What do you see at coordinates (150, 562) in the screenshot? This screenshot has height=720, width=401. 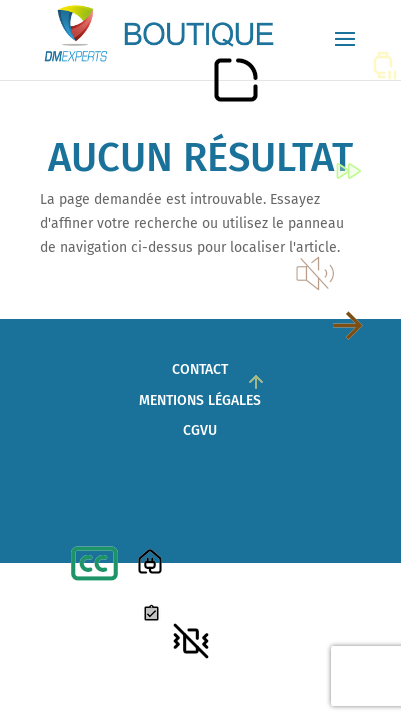 I see `access smart home power settings` at bounding box center [150, 562].